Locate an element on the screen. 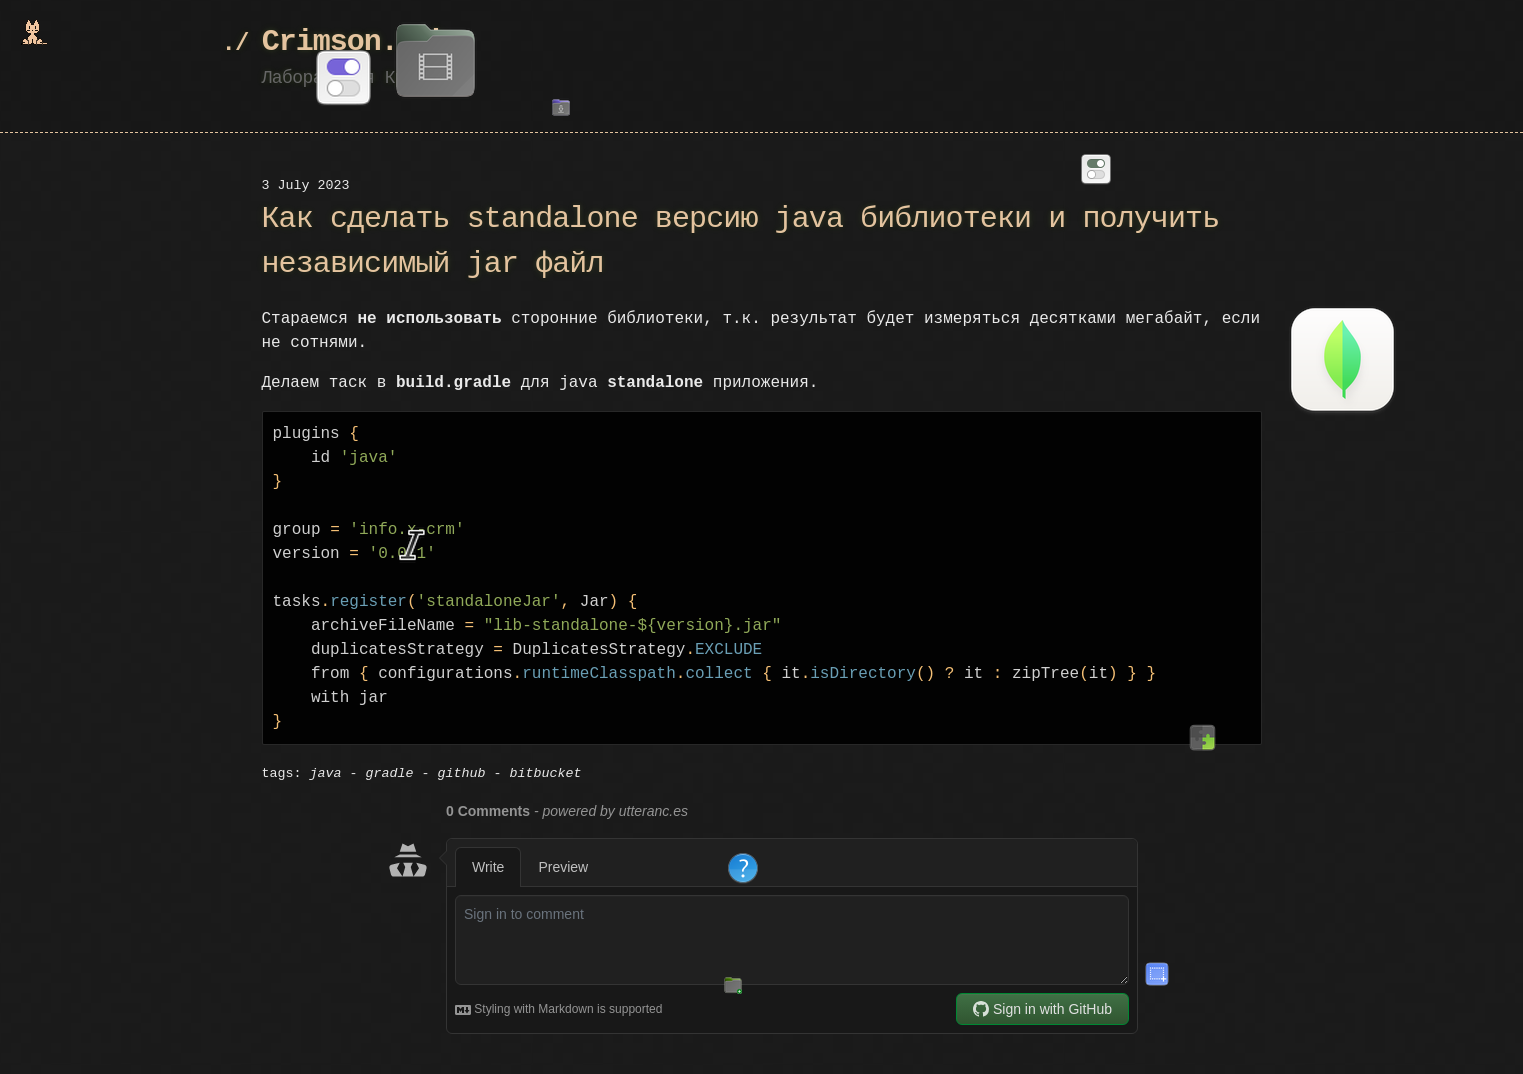  open gnome tweaks to customize desktop settings is located at coordinates (1096, 169).